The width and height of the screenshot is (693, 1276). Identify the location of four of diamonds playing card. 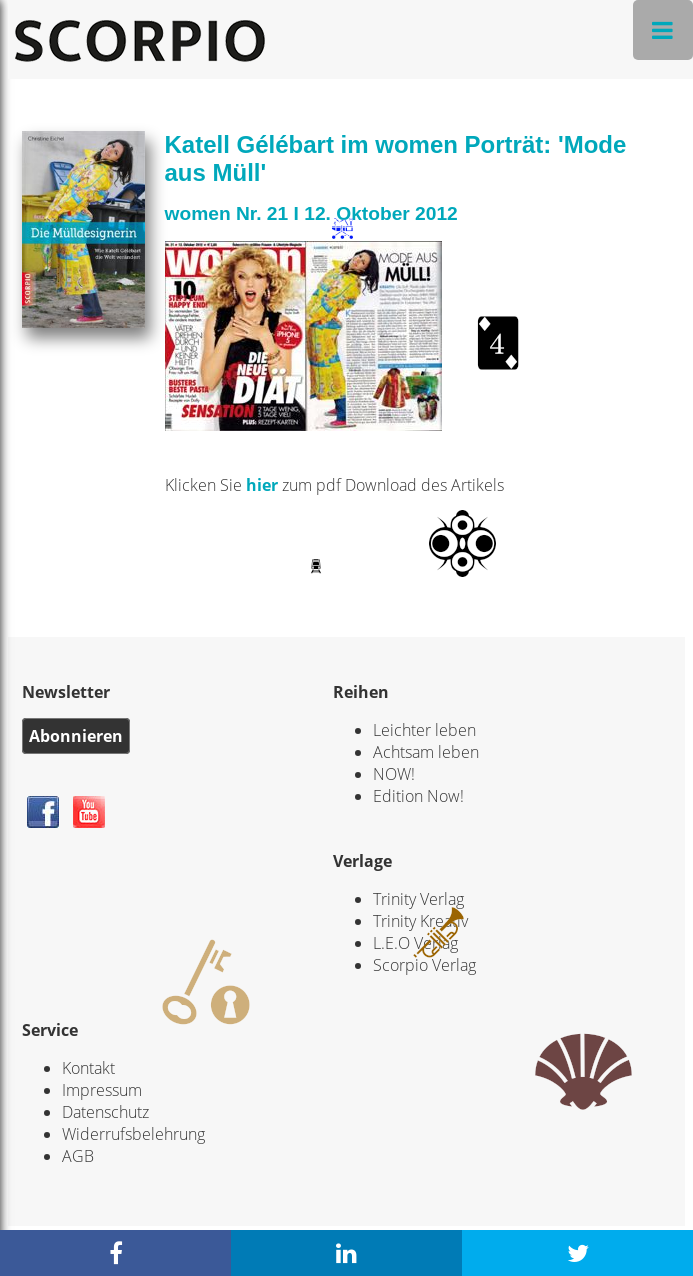
(498, 343).